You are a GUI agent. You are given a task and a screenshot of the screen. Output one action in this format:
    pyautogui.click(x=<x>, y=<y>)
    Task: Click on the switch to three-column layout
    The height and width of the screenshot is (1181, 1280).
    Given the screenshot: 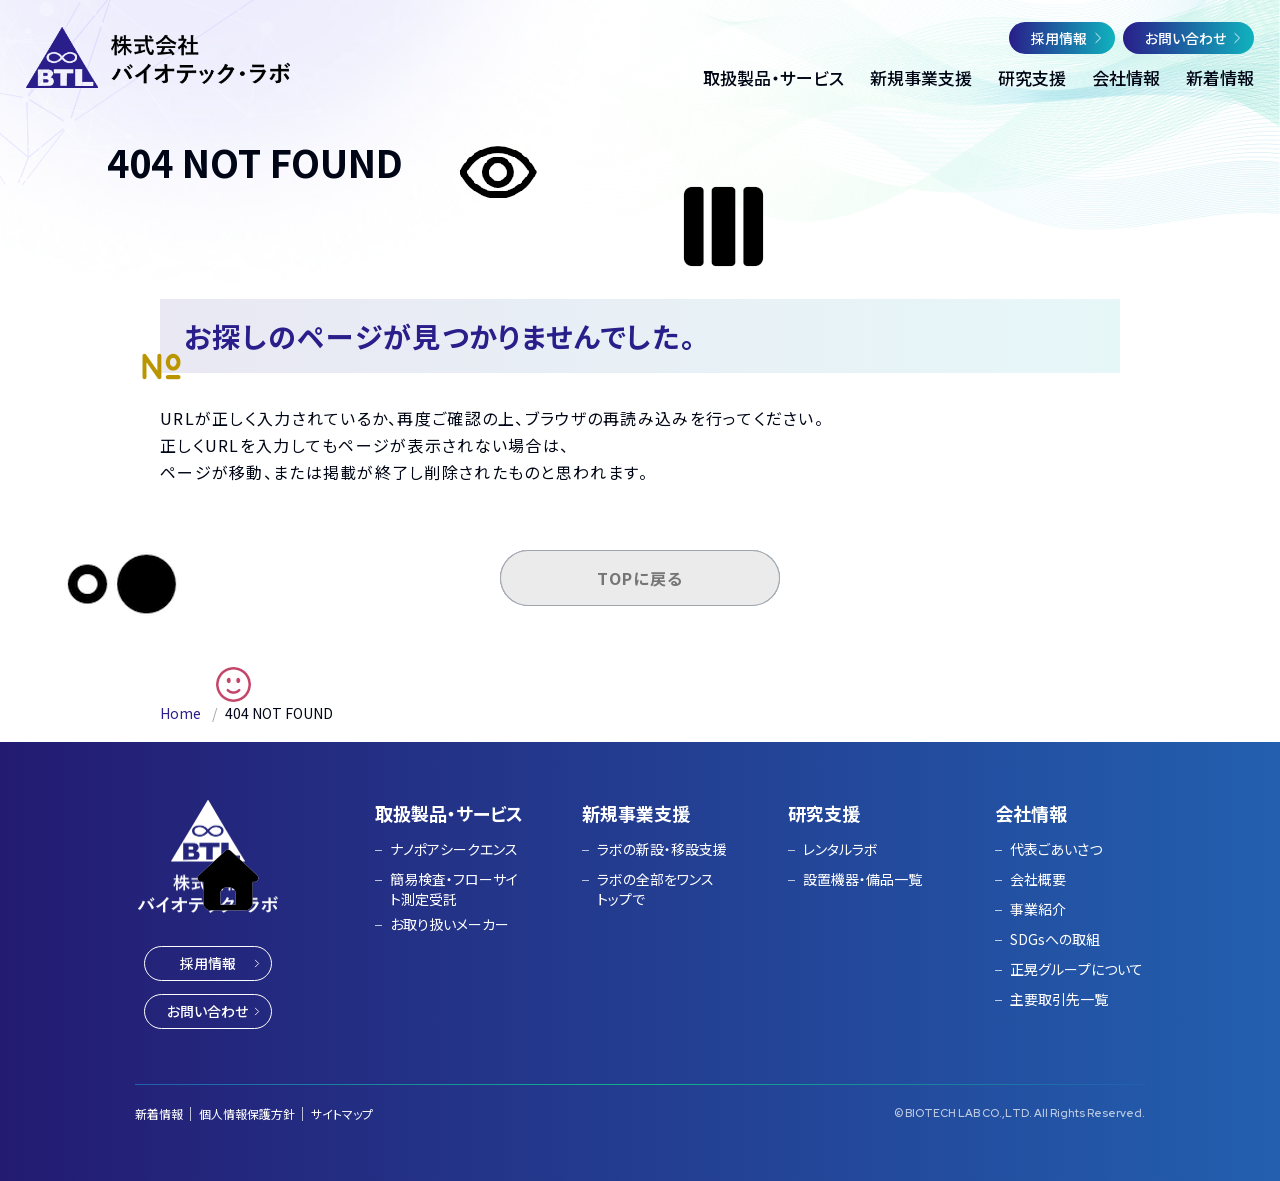 What is the action you would take?
    pyautogui.click(x=723, y=226)
    